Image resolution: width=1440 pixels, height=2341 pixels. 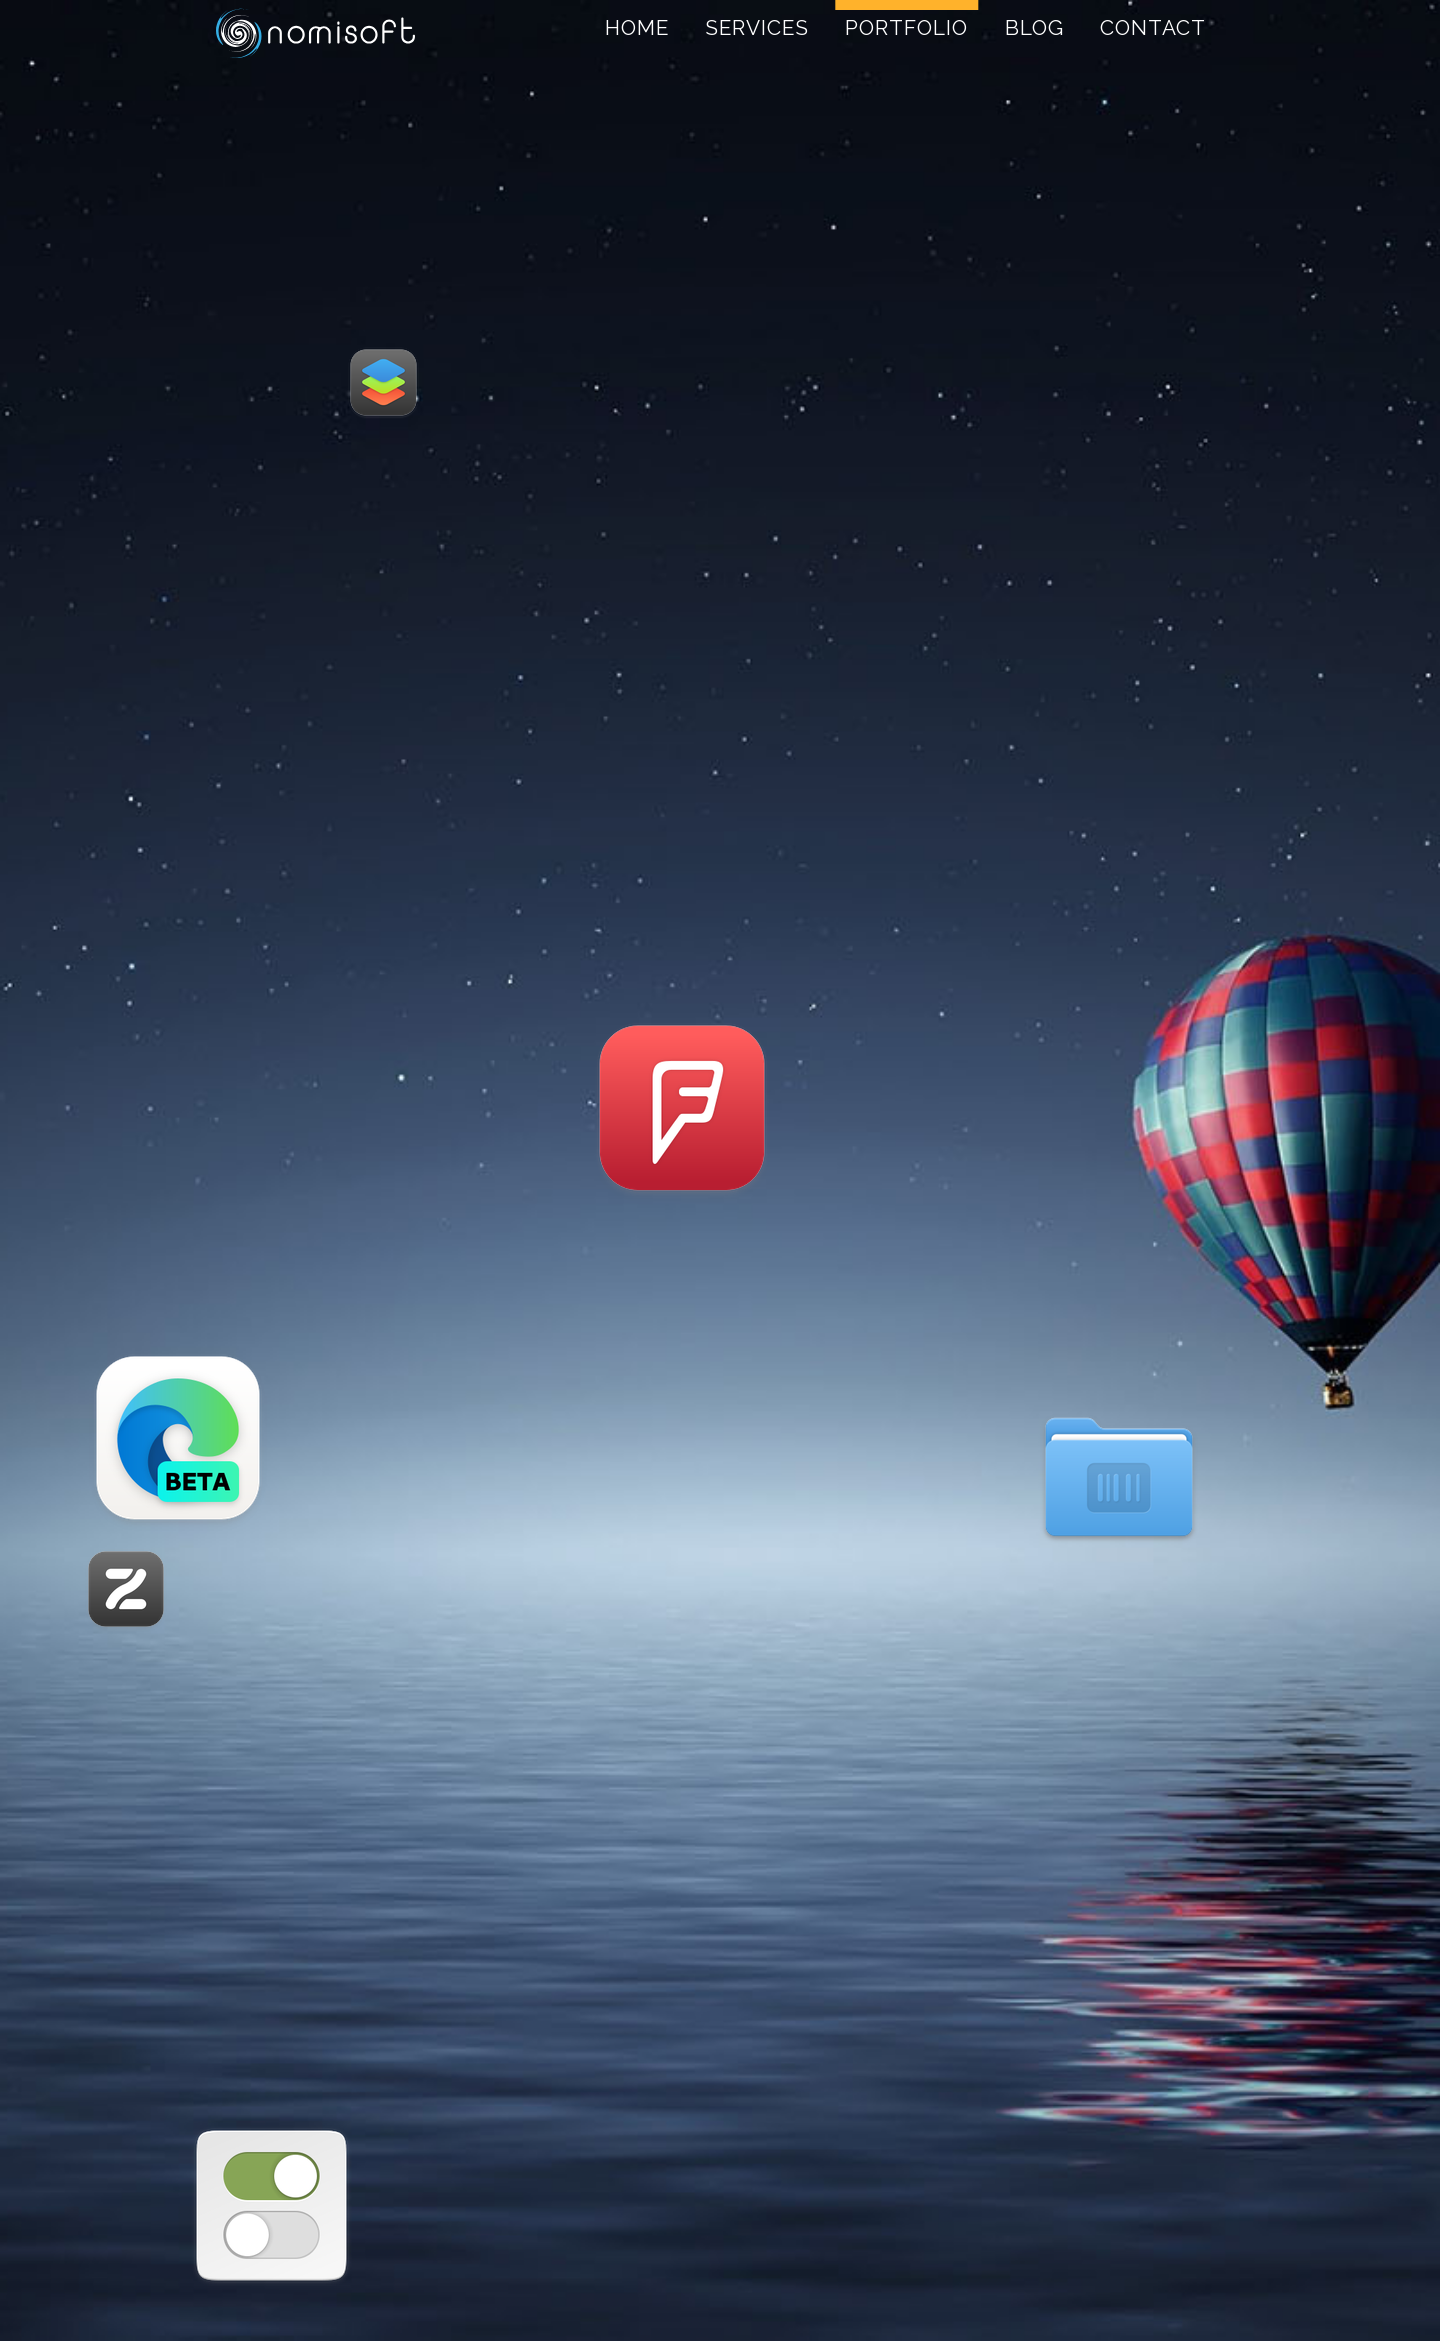 I want to click on open the ASC app, so click(x=383, y=382).